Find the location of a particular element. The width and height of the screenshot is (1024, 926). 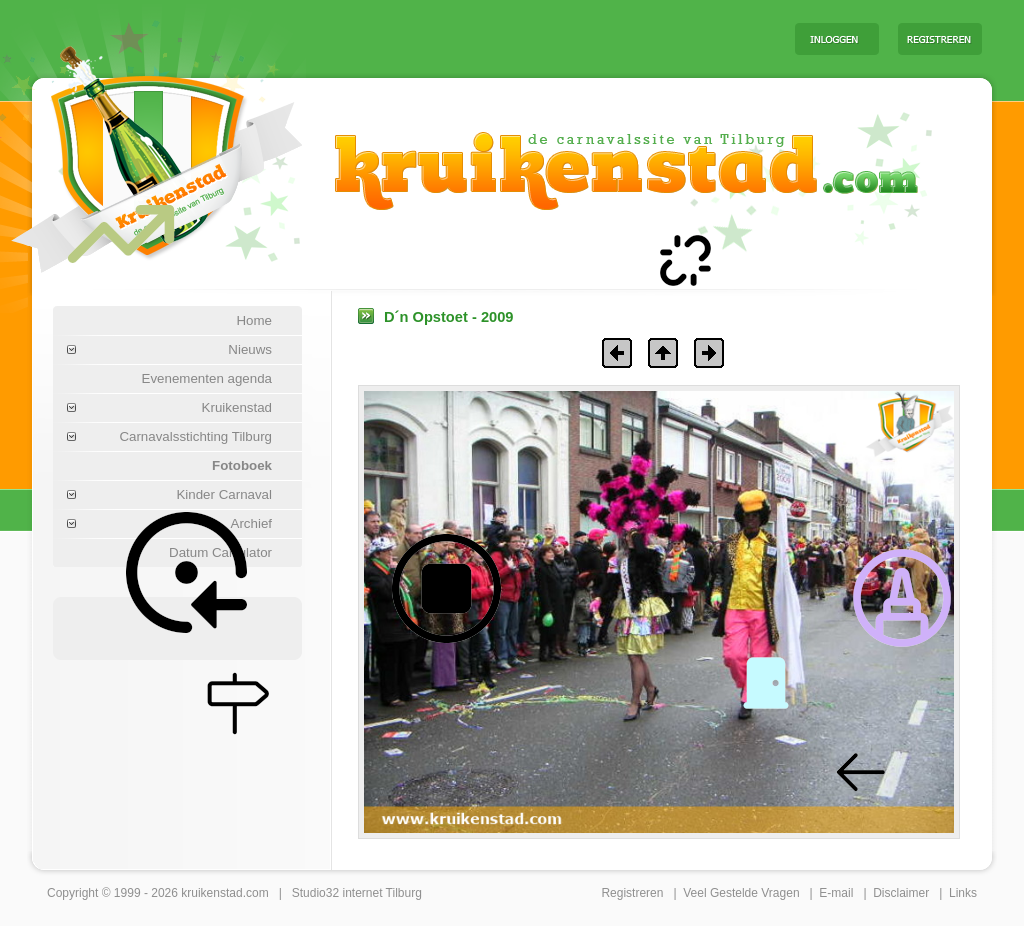

stop or halt a current process is located at coordinates (446, 588).